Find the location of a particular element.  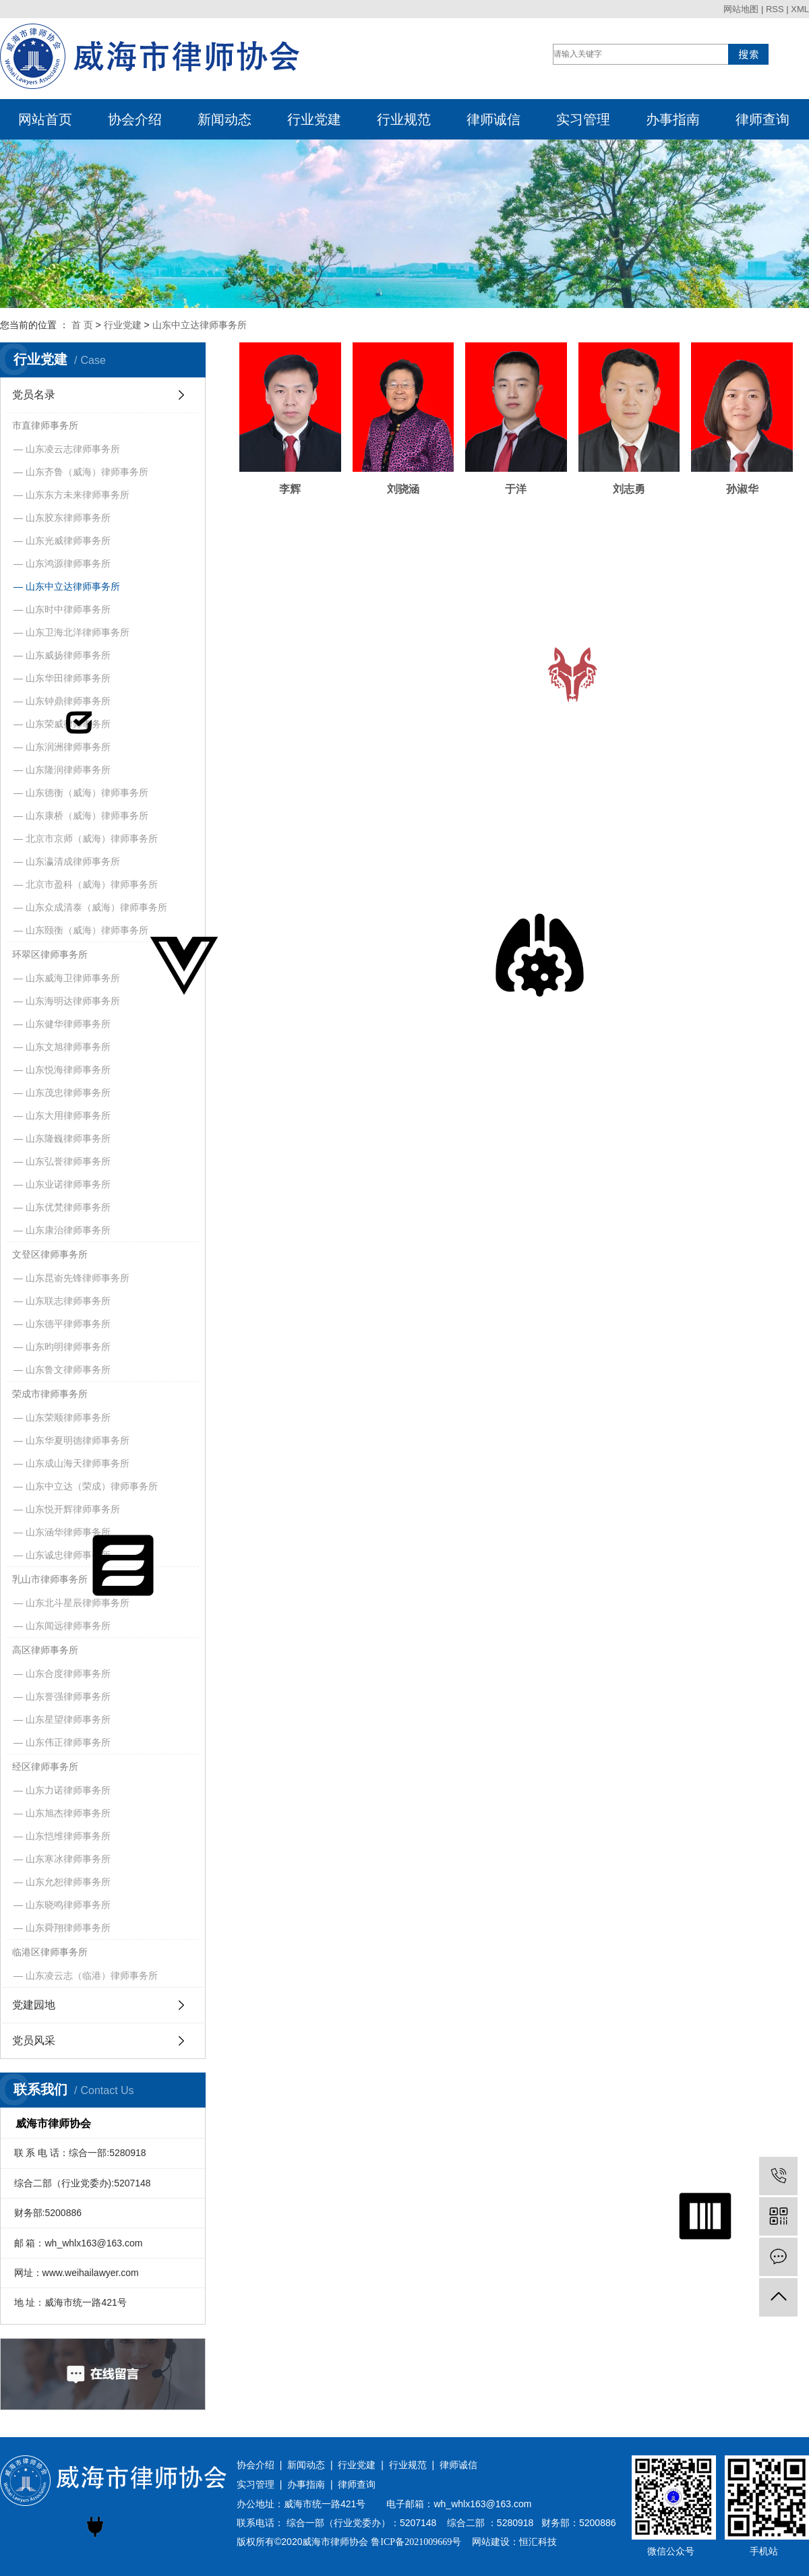

indicates respiratory infection or lung disease is located at coordinates (539, 952).